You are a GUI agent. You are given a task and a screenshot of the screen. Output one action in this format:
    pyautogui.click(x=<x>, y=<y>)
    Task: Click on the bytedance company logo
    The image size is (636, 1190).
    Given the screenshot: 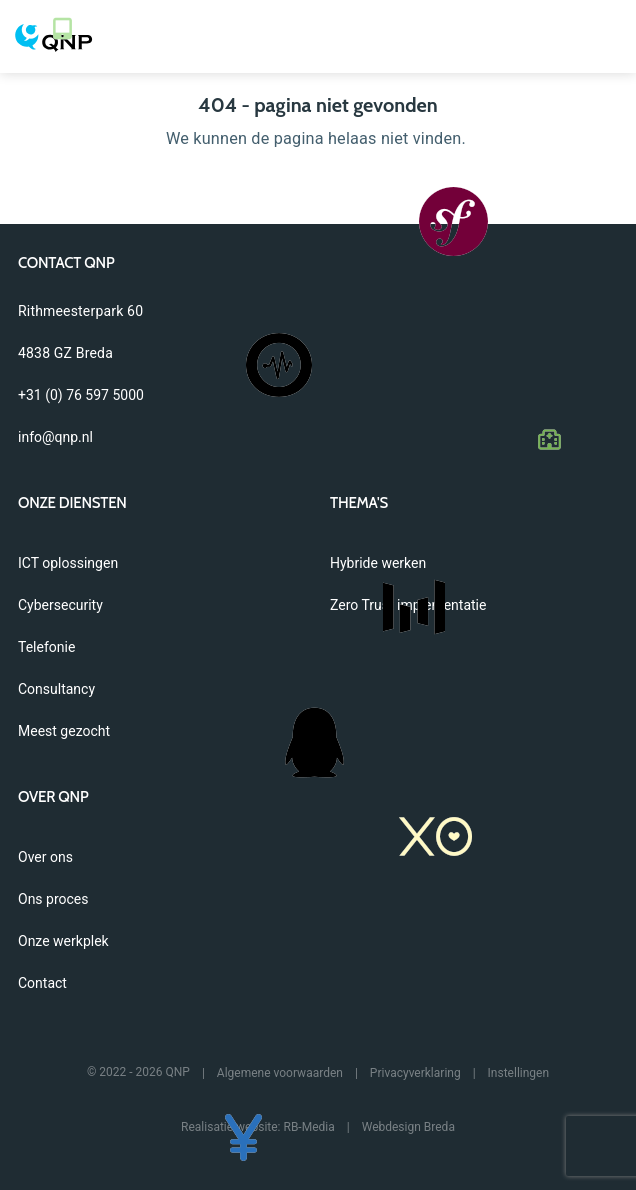 What is the action you would take?
    pyautogui.click(x=414, y=607)
    